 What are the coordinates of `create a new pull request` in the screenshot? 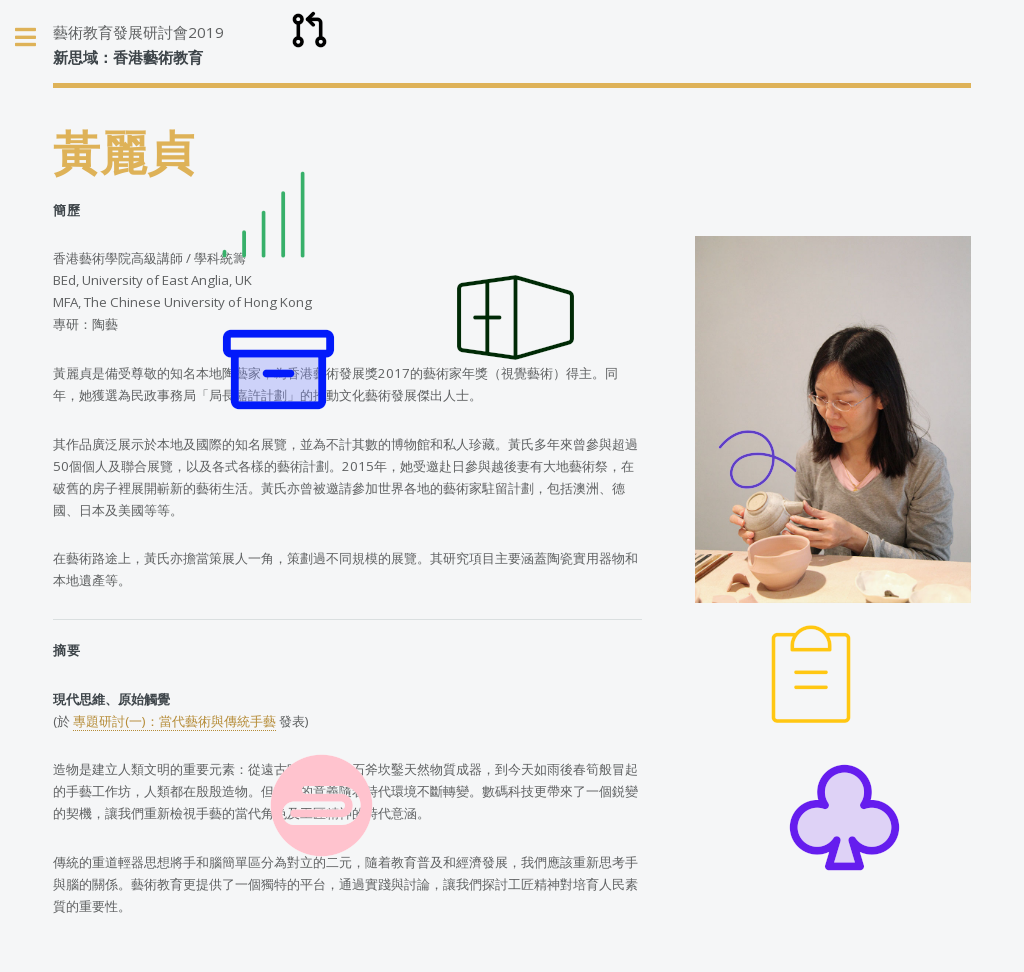 It's located at (309, 30).